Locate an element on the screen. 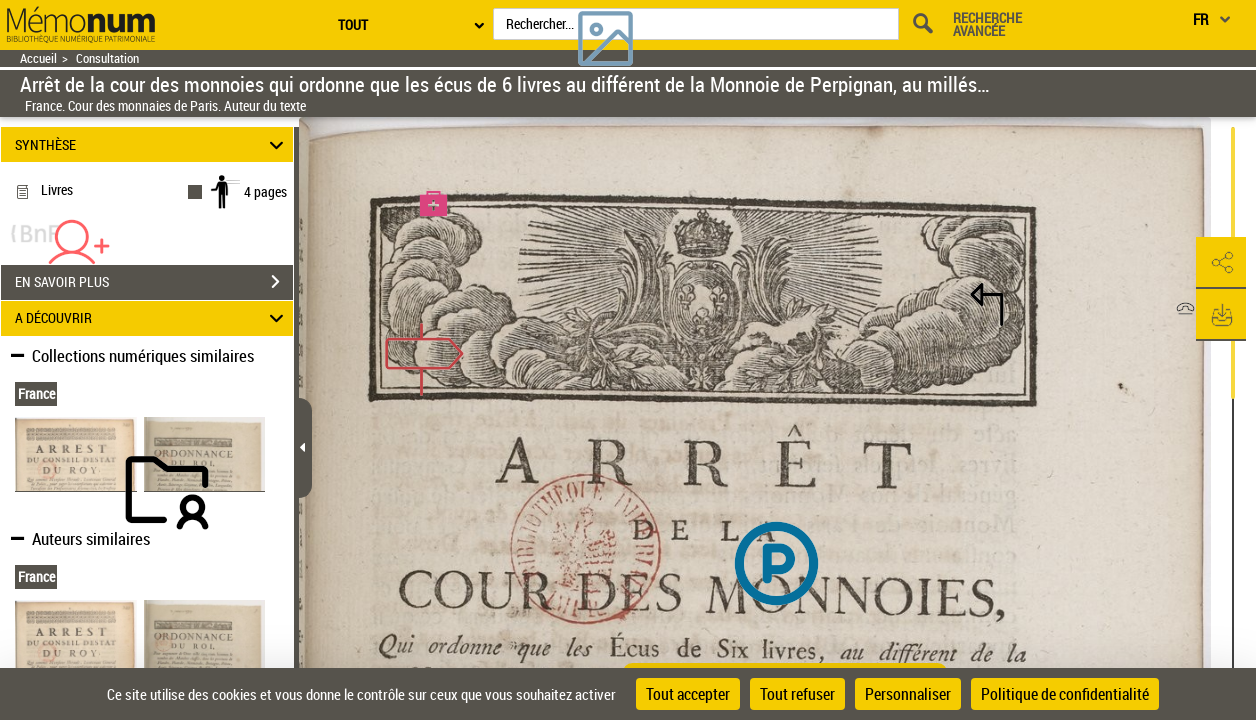  end or hang up a call is located at coordinates (1185, 308).